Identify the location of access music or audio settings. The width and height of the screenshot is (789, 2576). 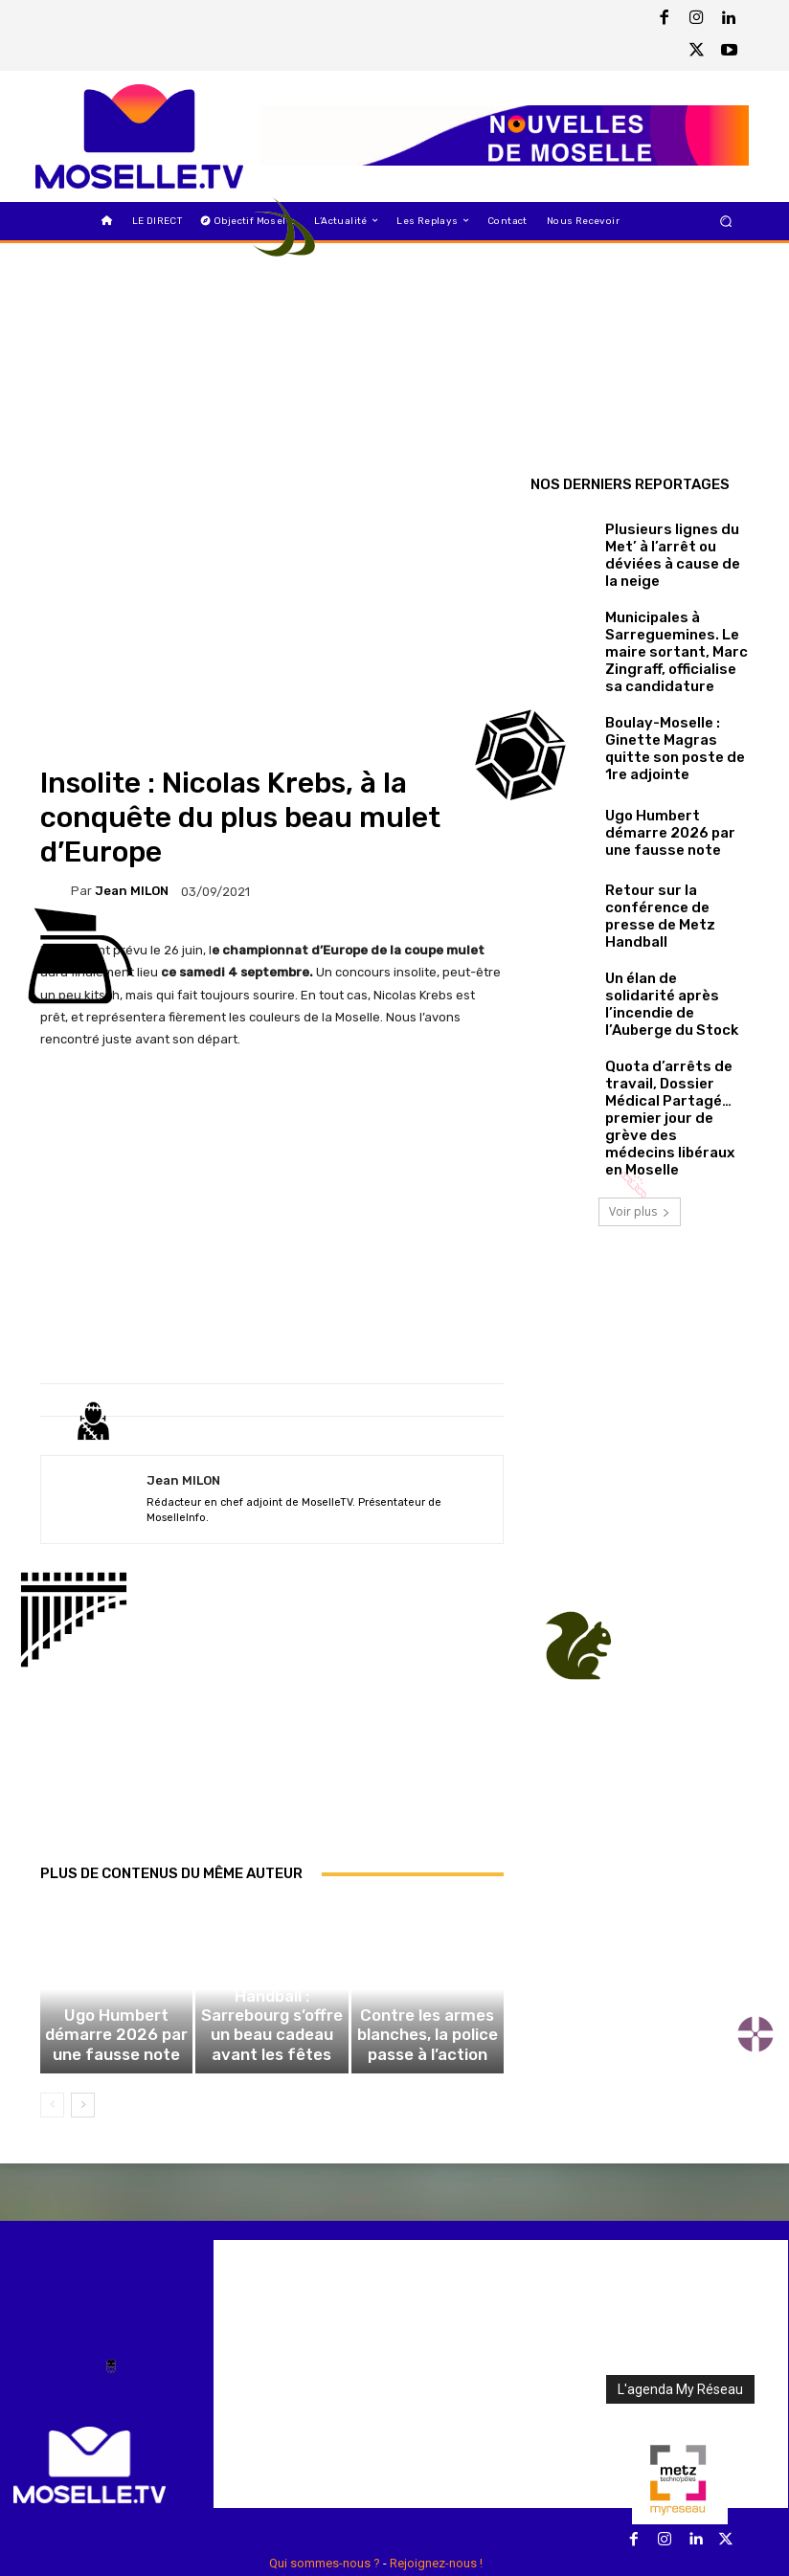
(74, 1620).